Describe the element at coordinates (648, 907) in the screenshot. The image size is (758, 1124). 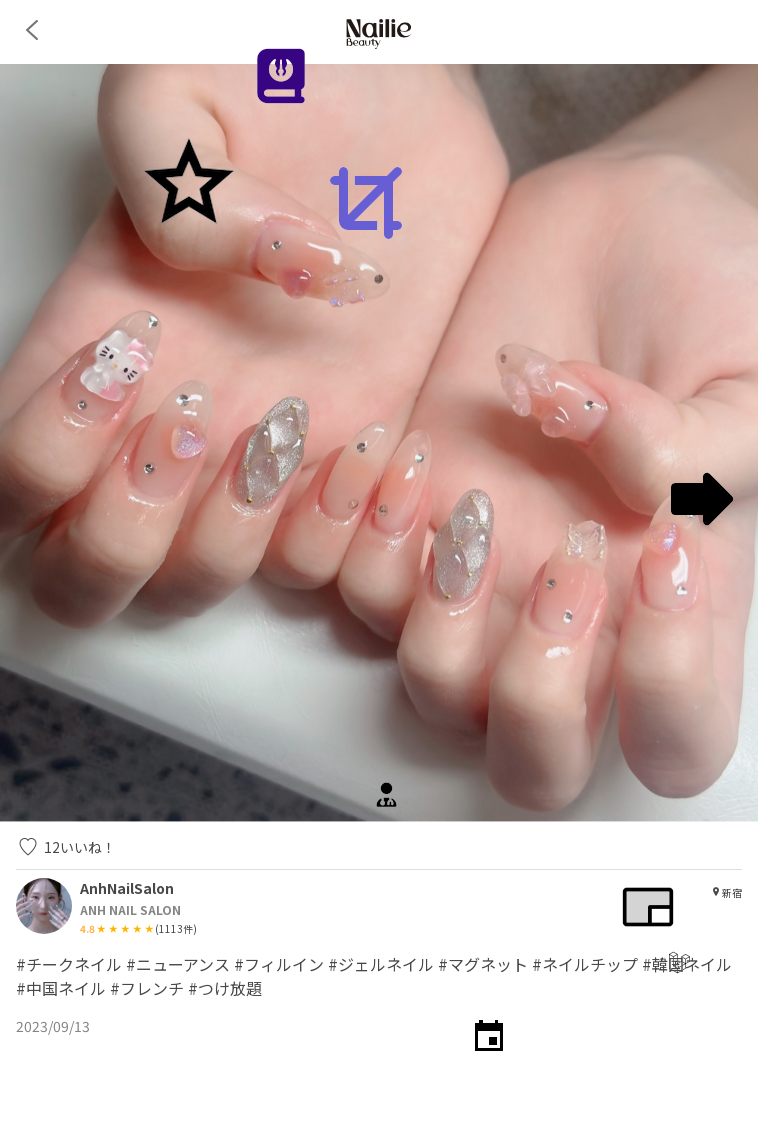
I see `enable picture-in-picture mode` at that location.